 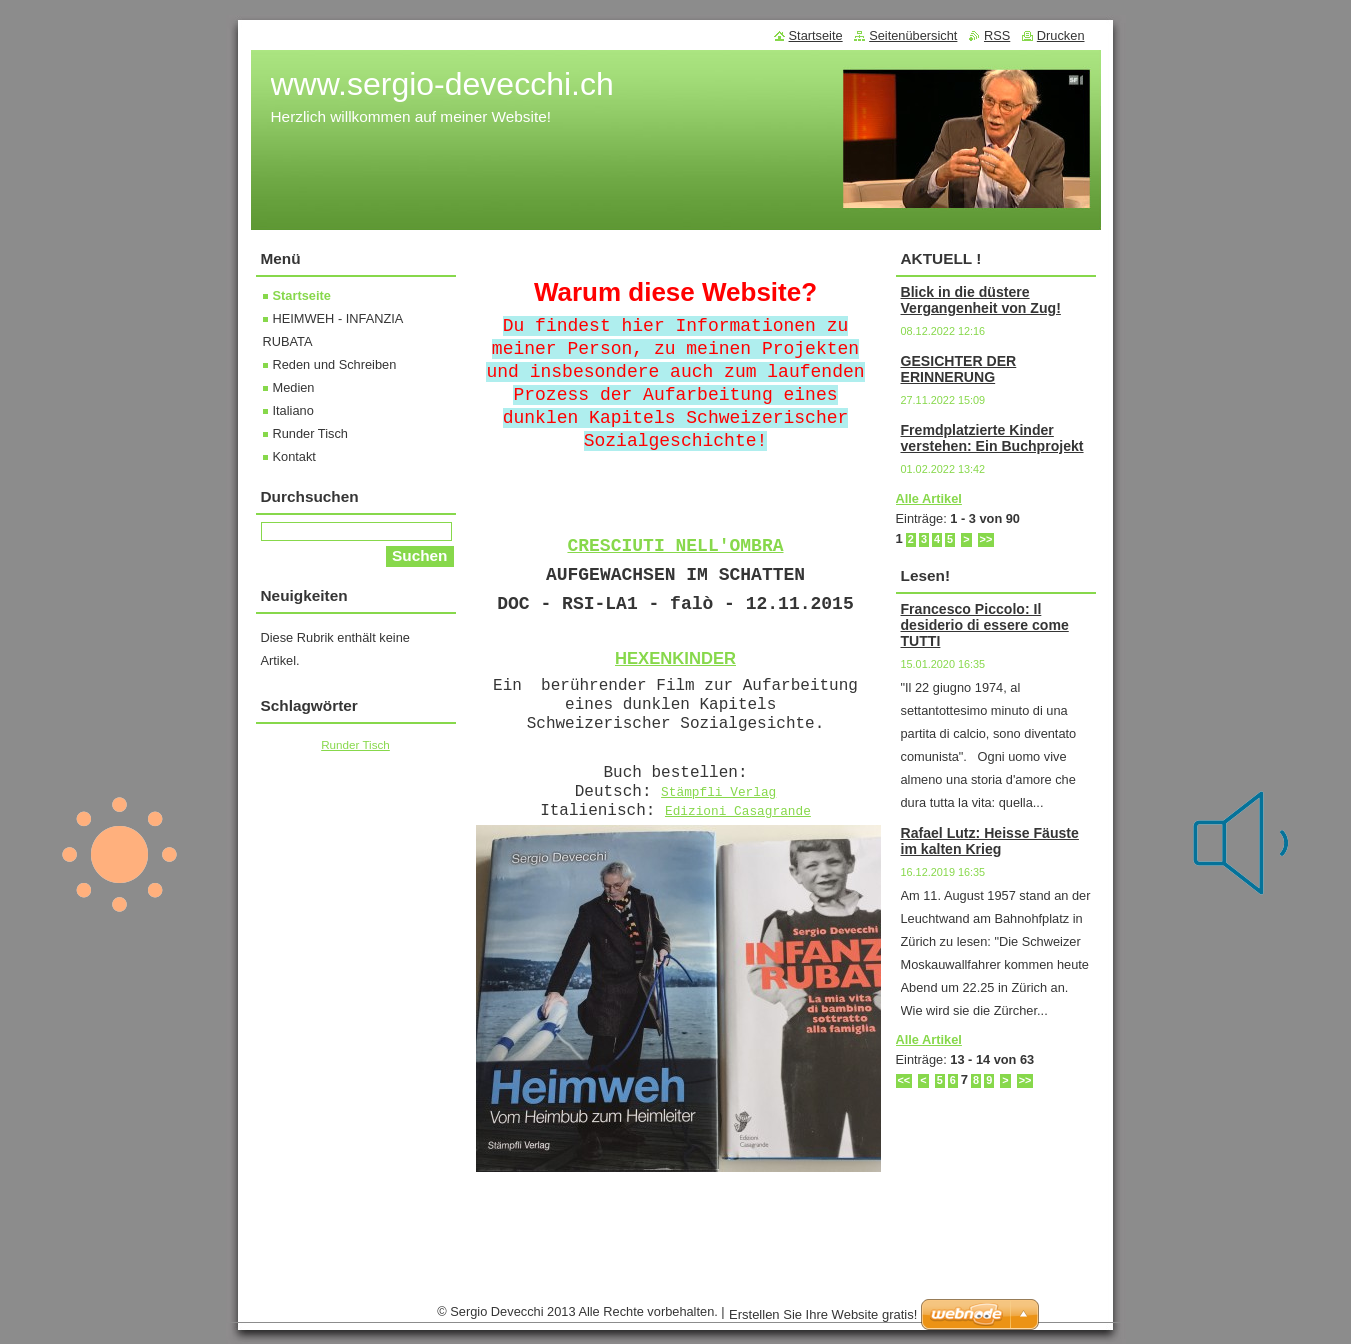 I want to click on adjust volume to low level, so click(x=1249, y=843).